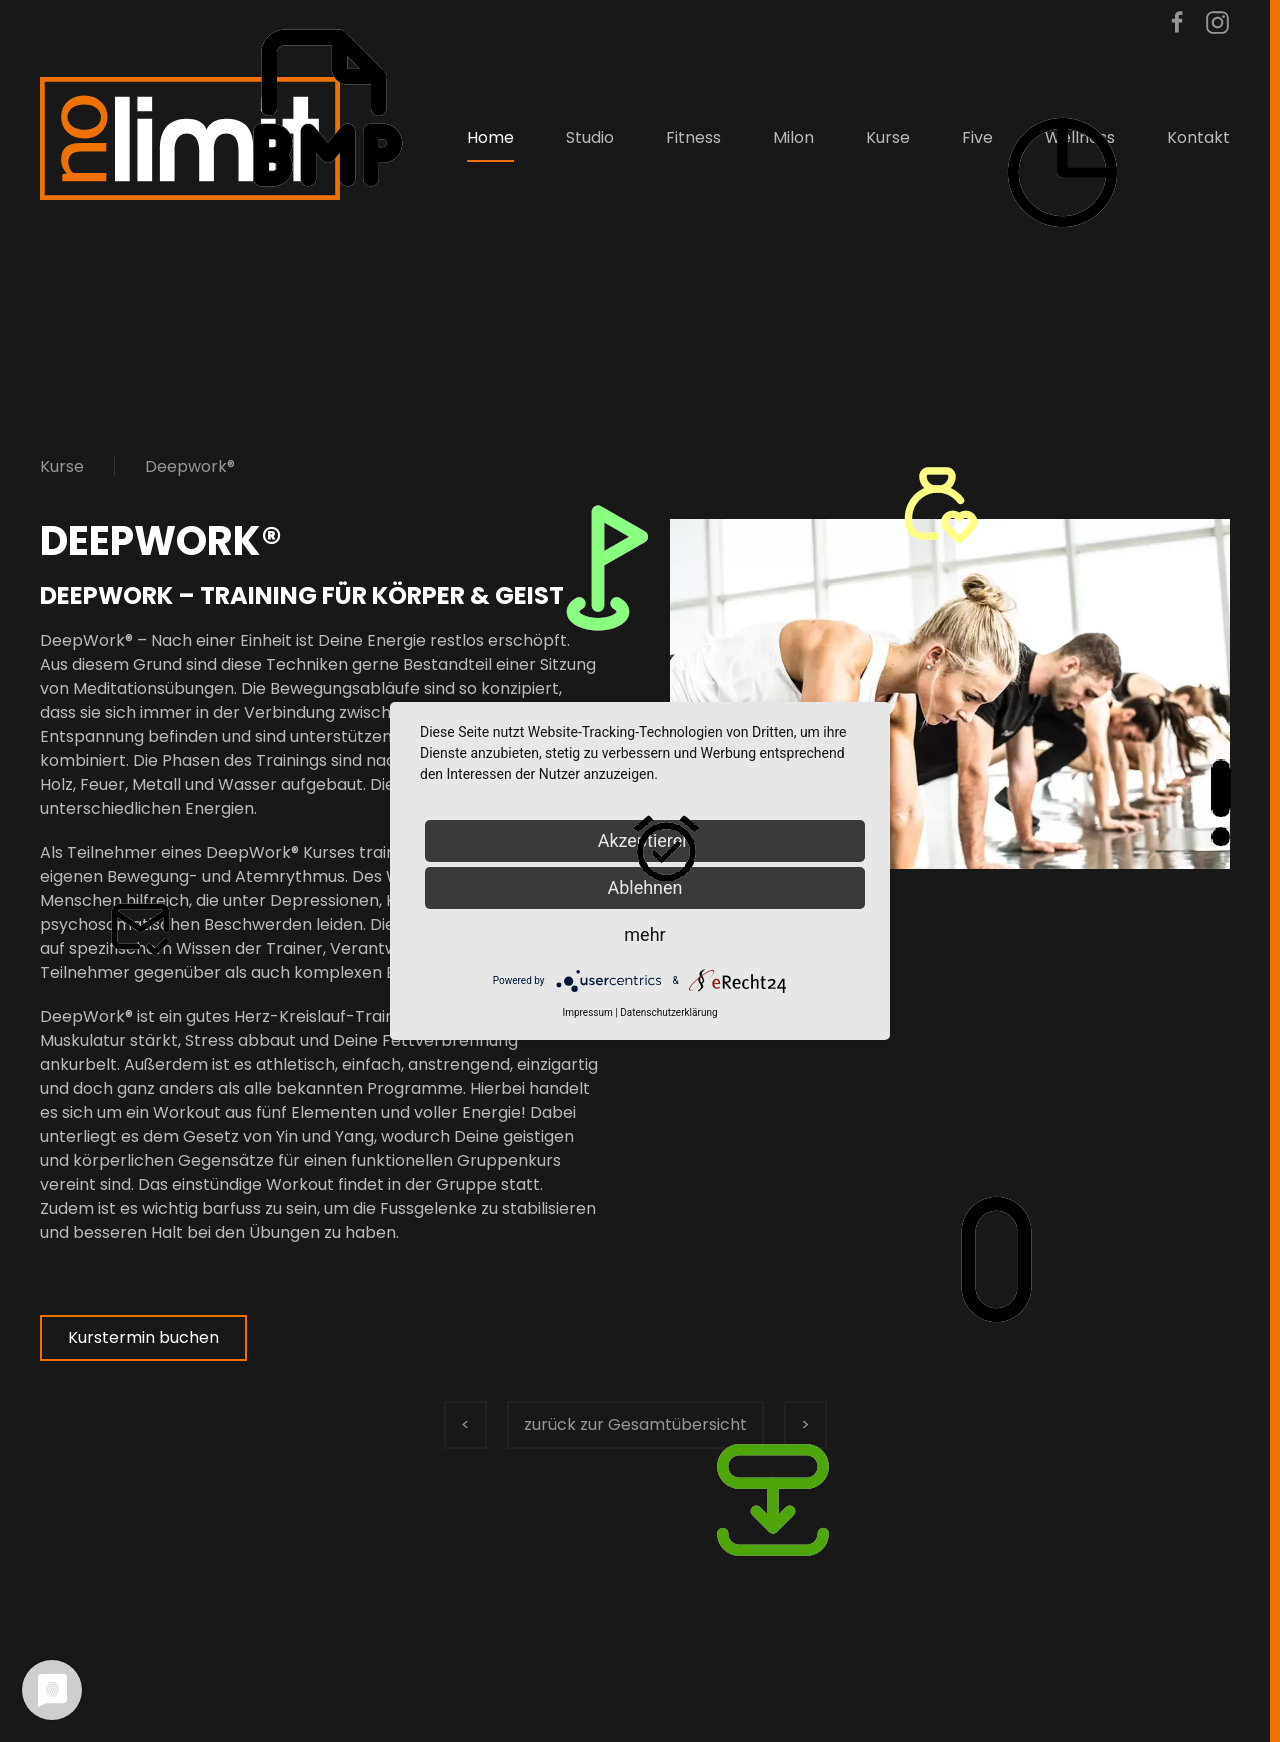 This screenshot has height=1742, width=1280. I want to click on indicates a BMP image file type, so click(324, 108).